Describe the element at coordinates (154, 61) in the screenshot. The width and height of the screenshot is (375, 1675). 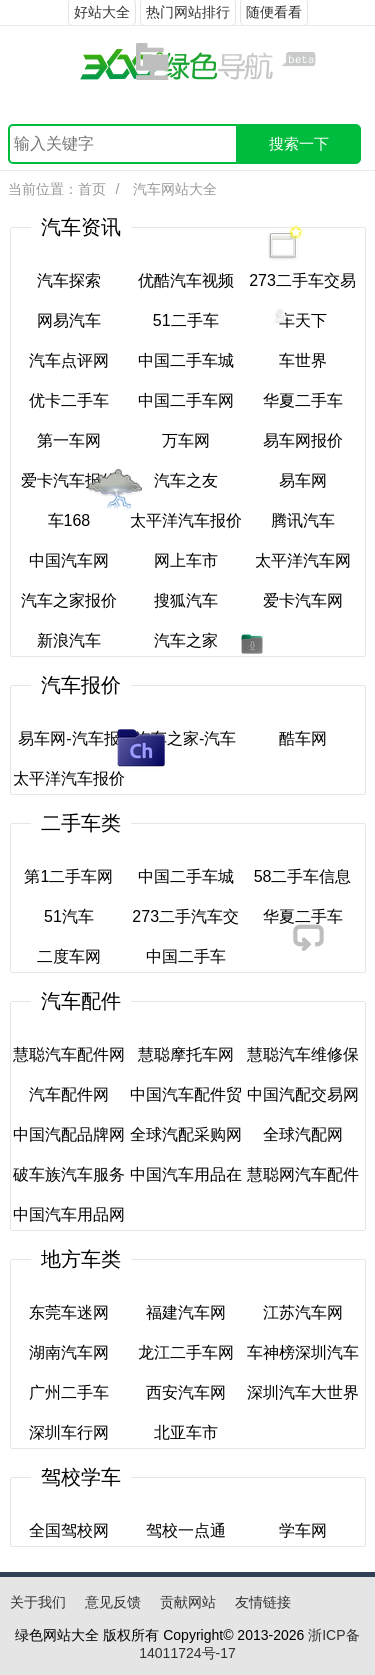
I see `access a remote or network folder` at that location.